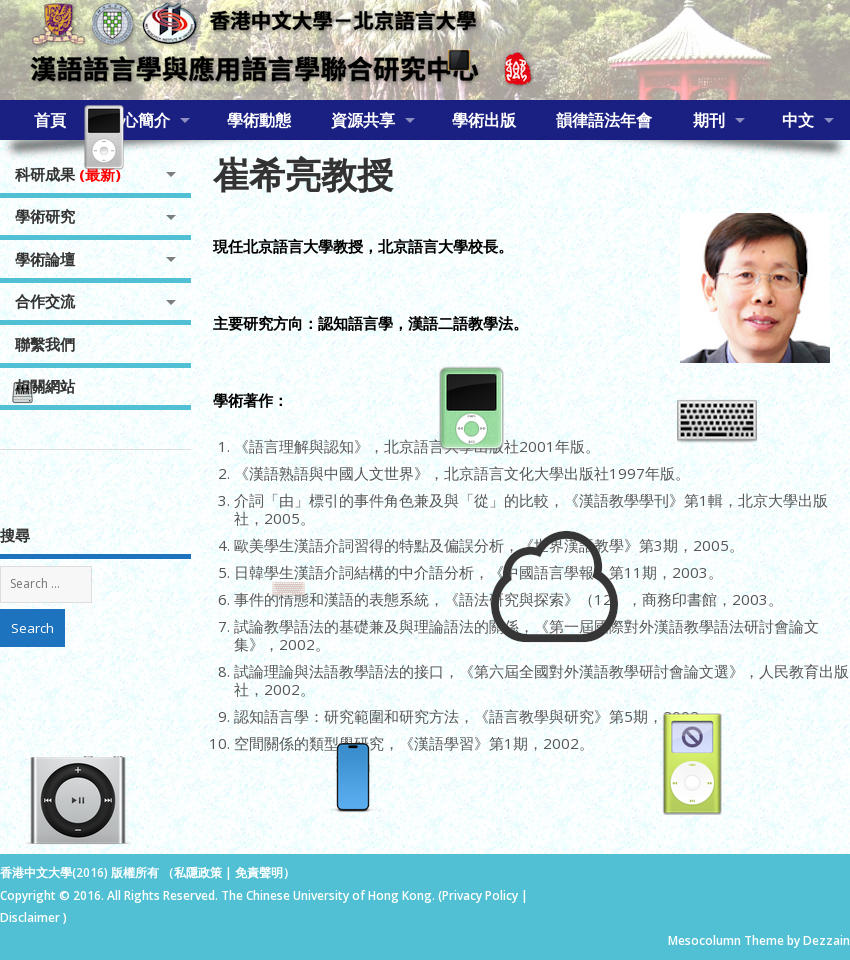  I want to click on iPod nano device in orange, so click(459, 60).